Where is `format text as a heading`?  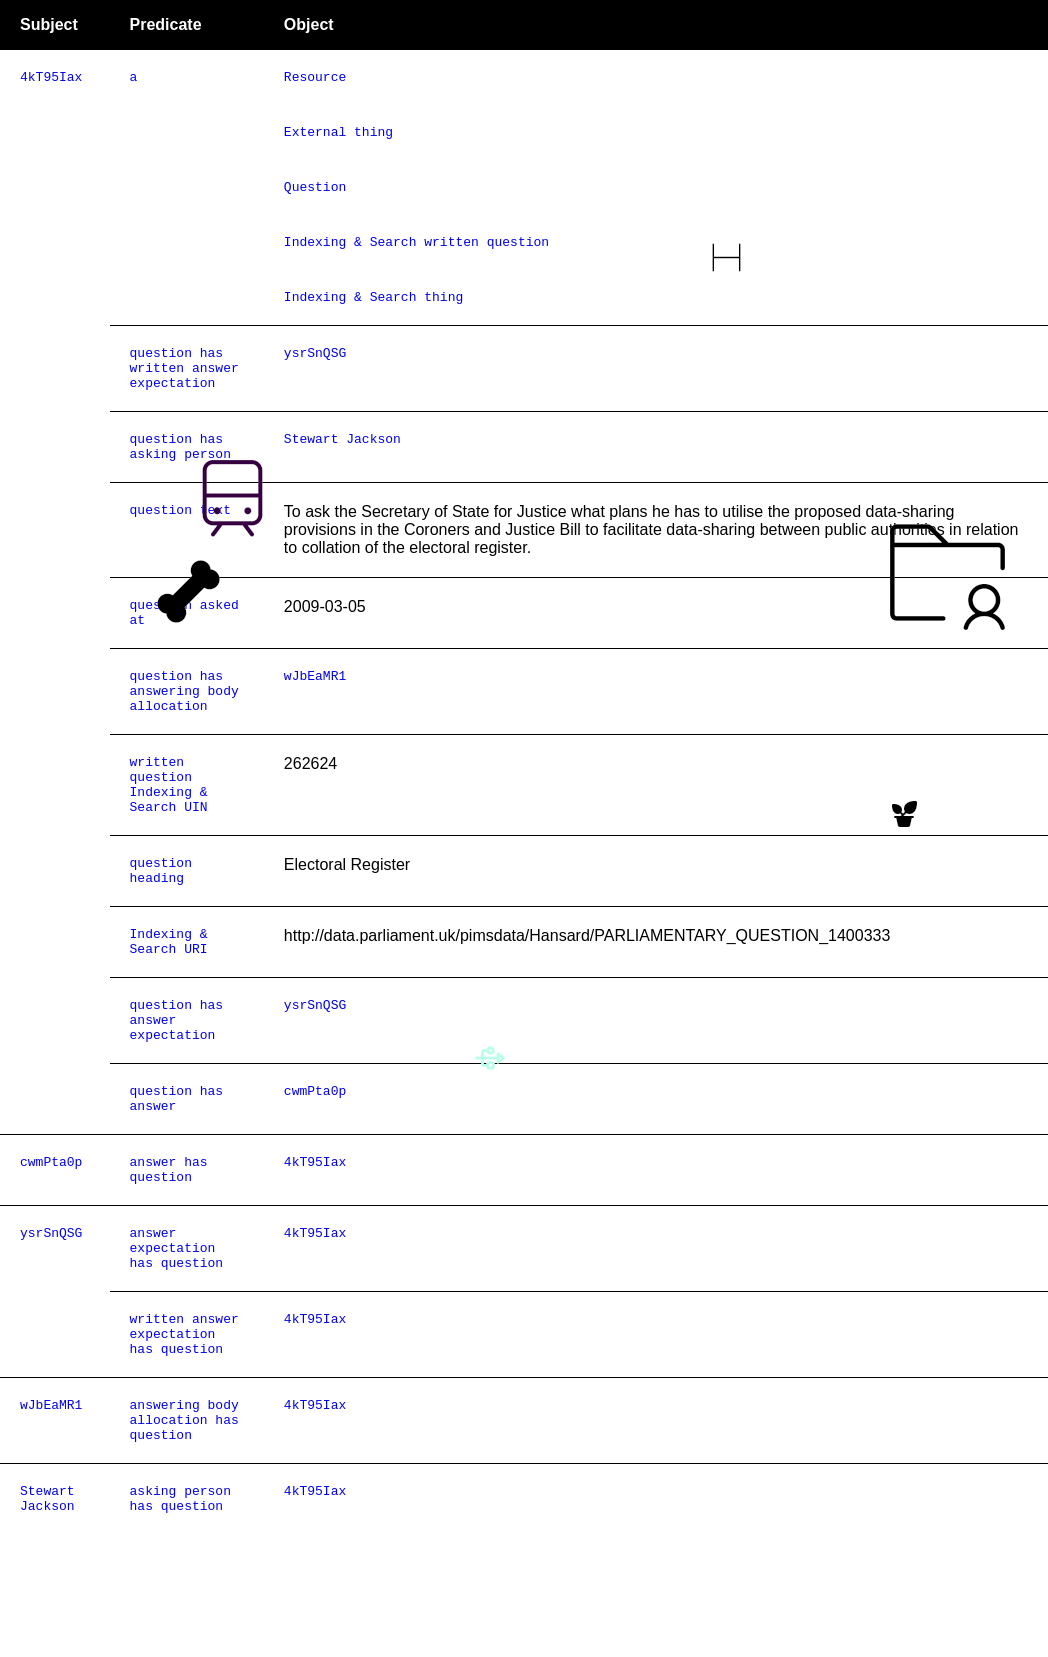 format text as a heading is located at coordinates (726, 257).